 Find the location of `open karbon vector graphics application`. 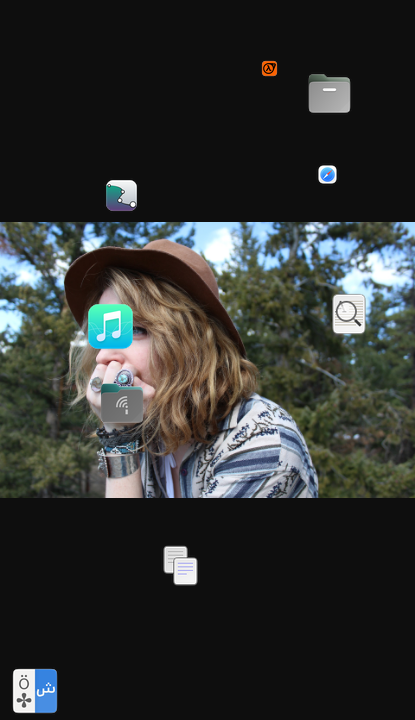

open karbon vector graphics application is located at coordinates (121, 195).